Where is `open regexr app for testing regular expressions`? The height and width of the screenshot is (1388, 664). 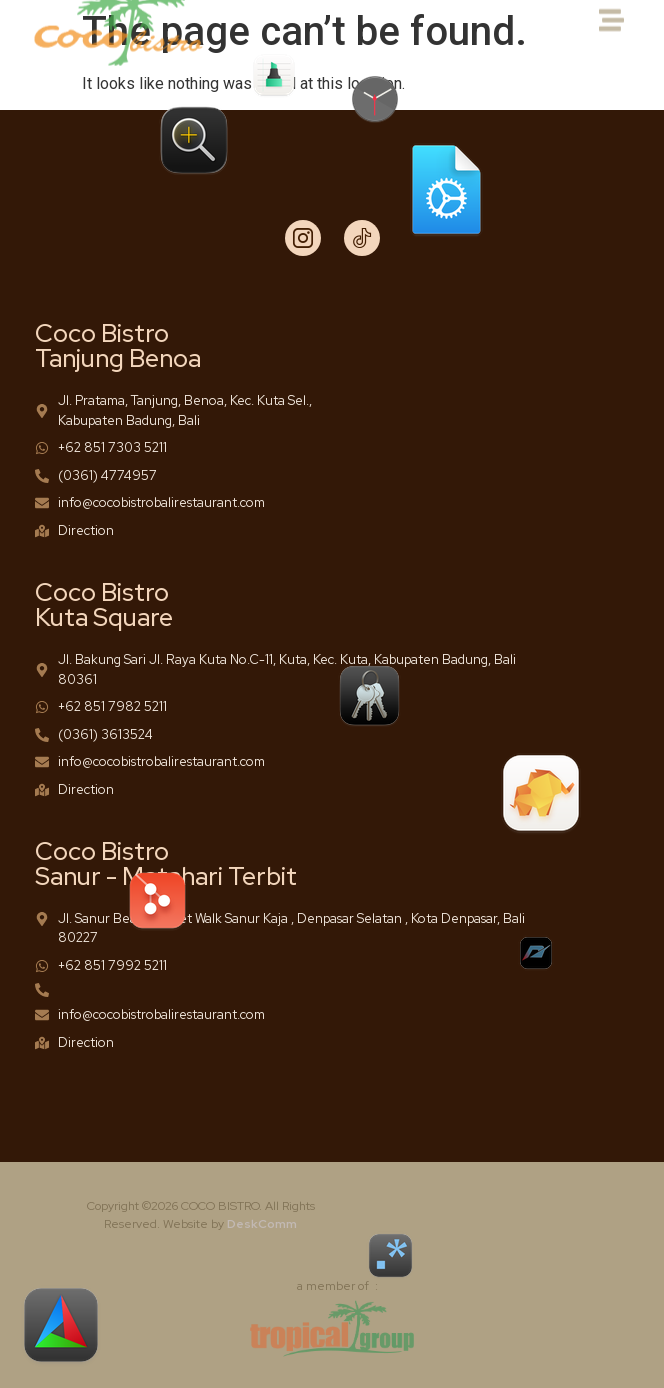
open regexr app for testing regular expressions is located at coordinates (390, 1255).